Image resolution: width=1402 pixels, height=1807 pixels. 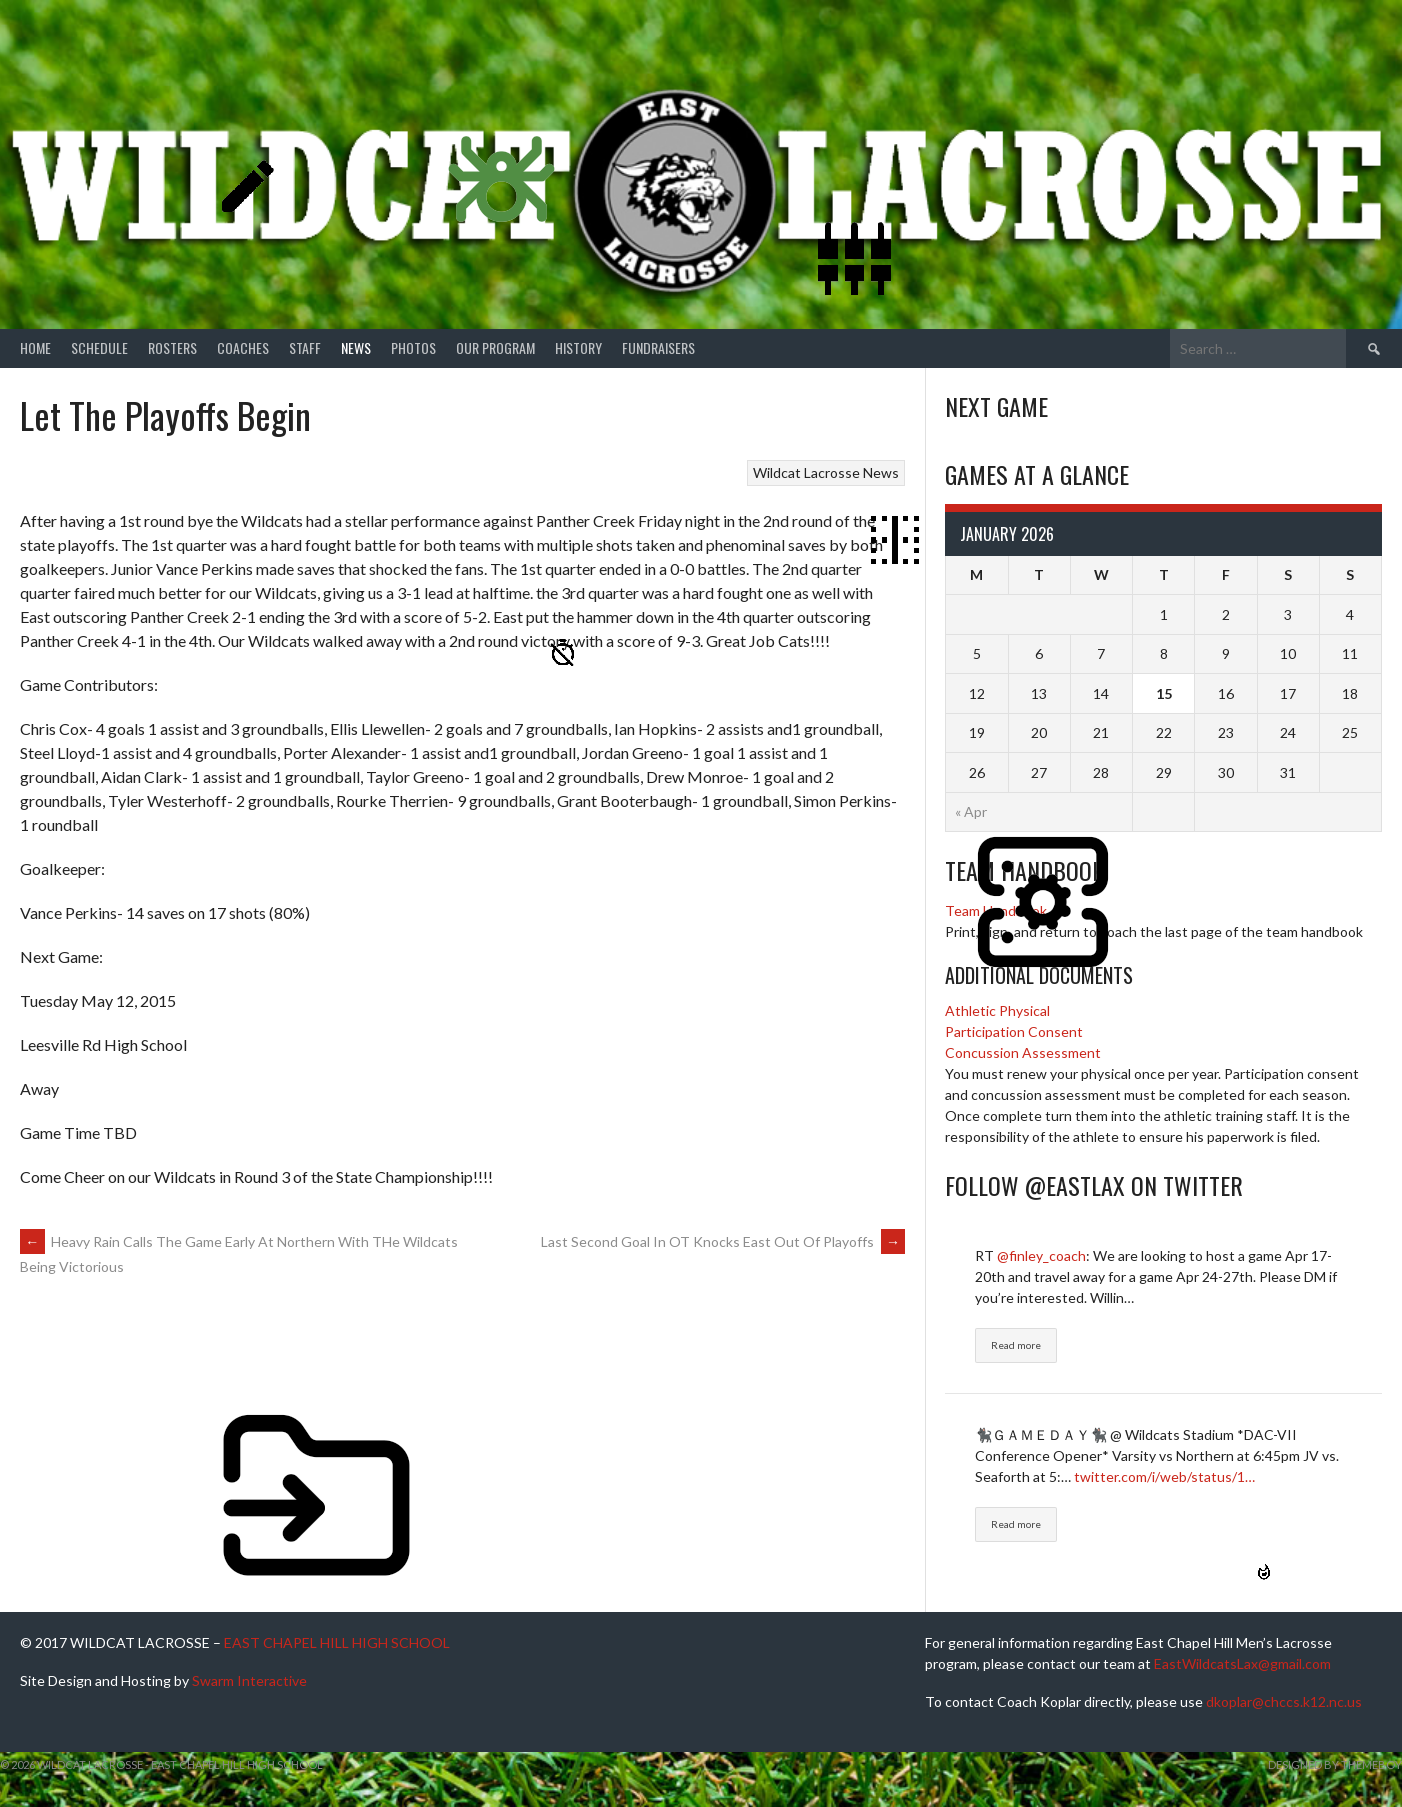 What do you see at coordinates (1043, 902) in the screenshot?
I see `access server configuration settings` at bounding box center [1043, 902].